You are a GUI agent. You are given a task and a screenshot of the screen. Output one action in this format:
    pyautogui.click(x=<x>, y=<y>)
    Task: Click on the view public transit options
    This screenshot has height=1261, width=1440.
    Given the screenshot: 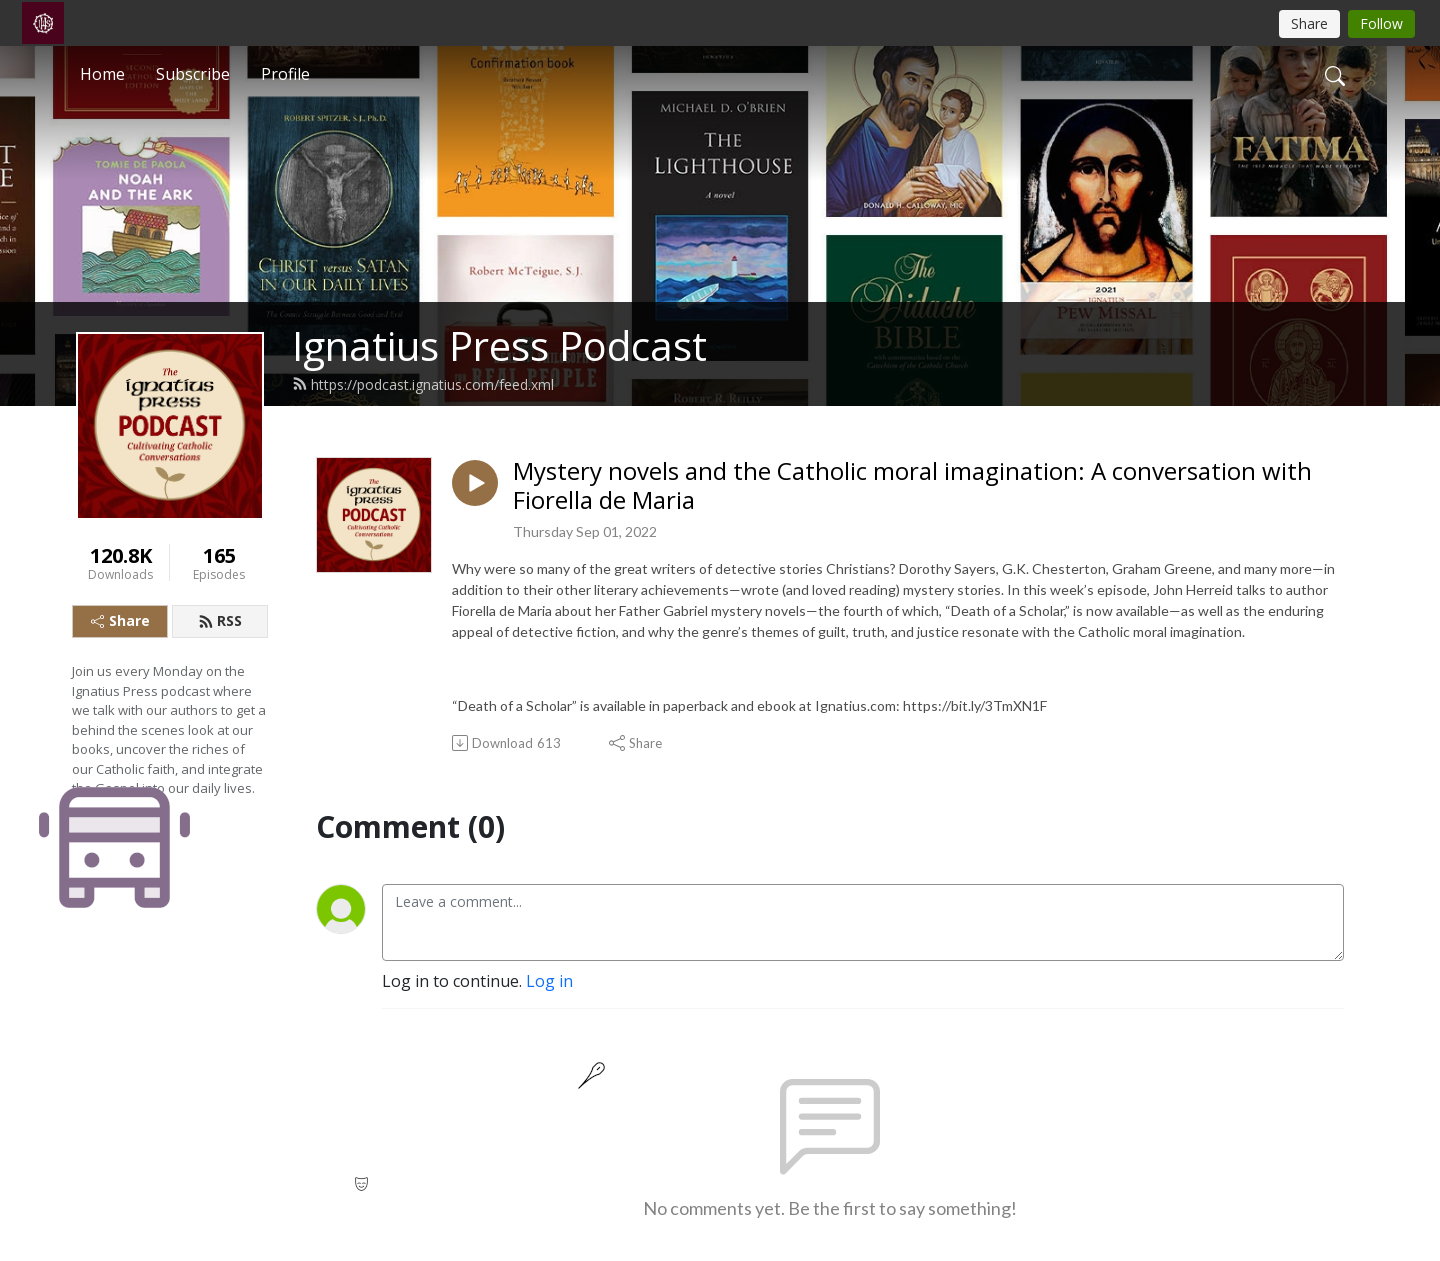 What is the action you would take?
    pyautogui.click(x=114, y=847)
    